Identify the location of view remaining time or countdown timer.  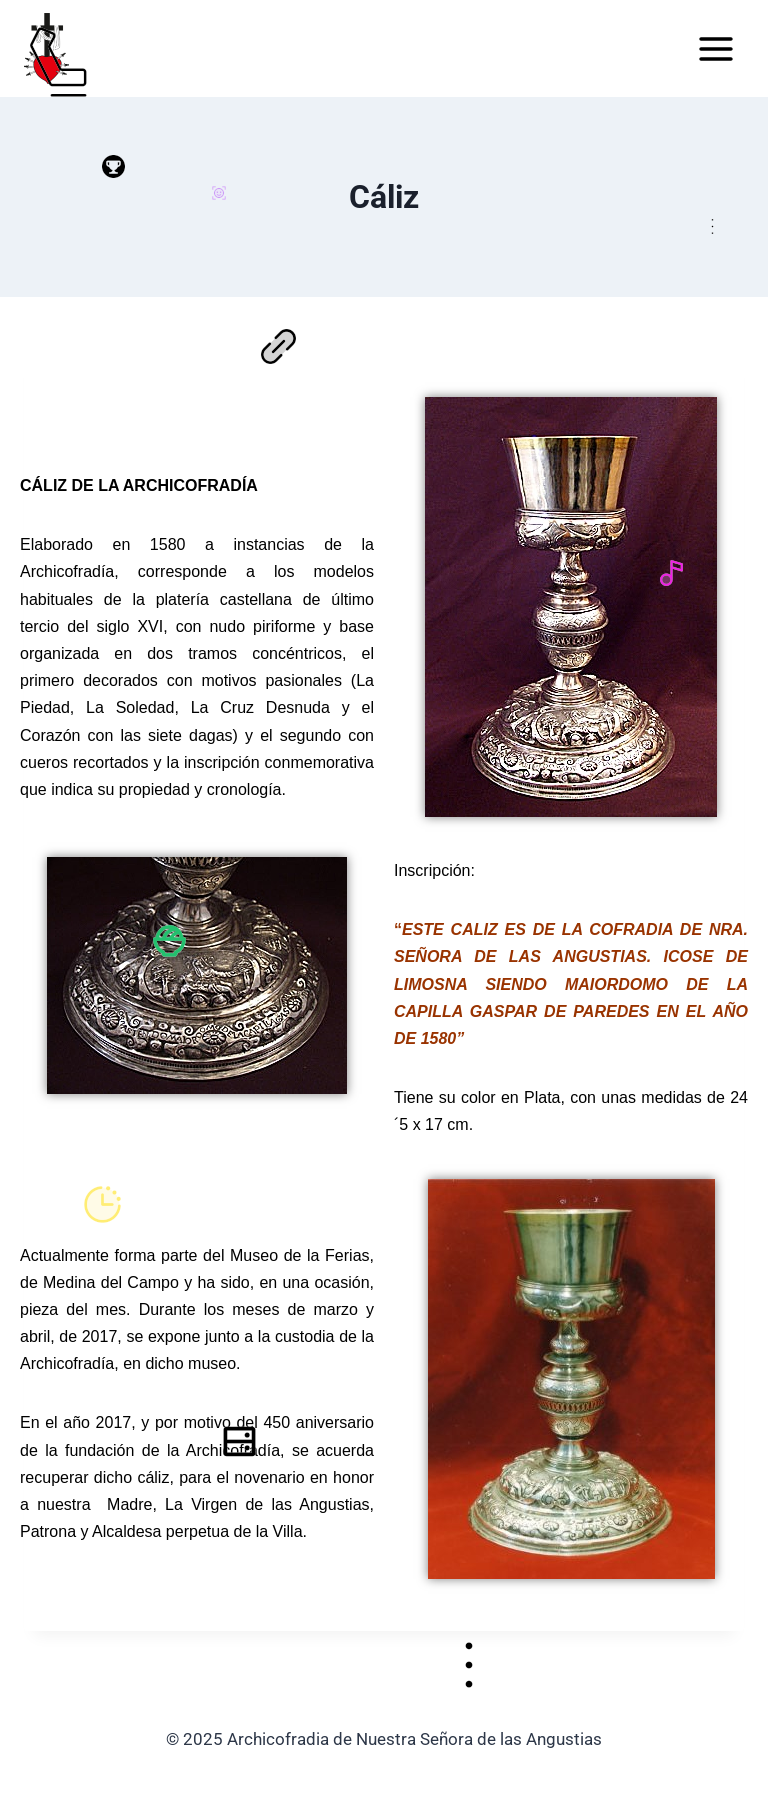
(102, 1204).